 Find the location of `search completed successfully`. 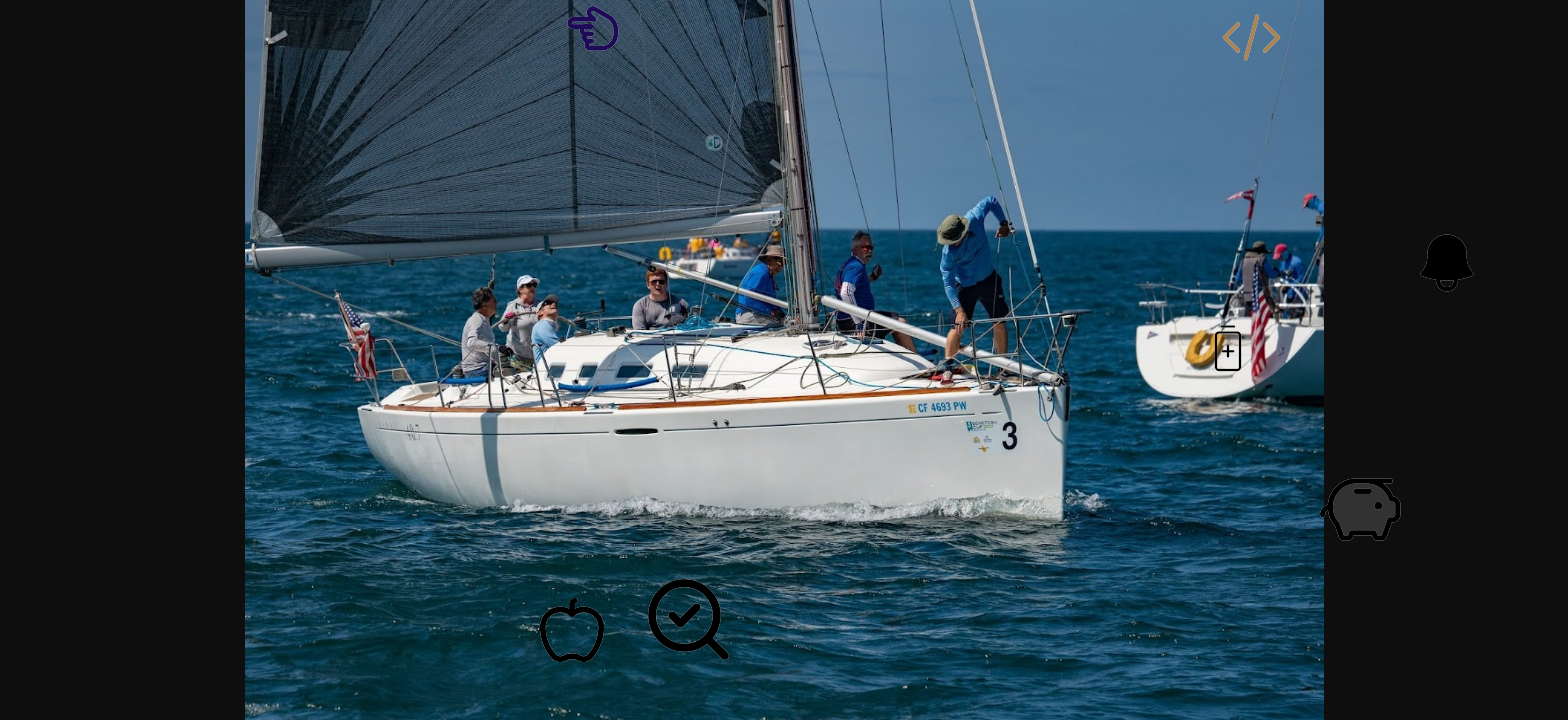

search completed successfully is located at coordinates (688, 619).